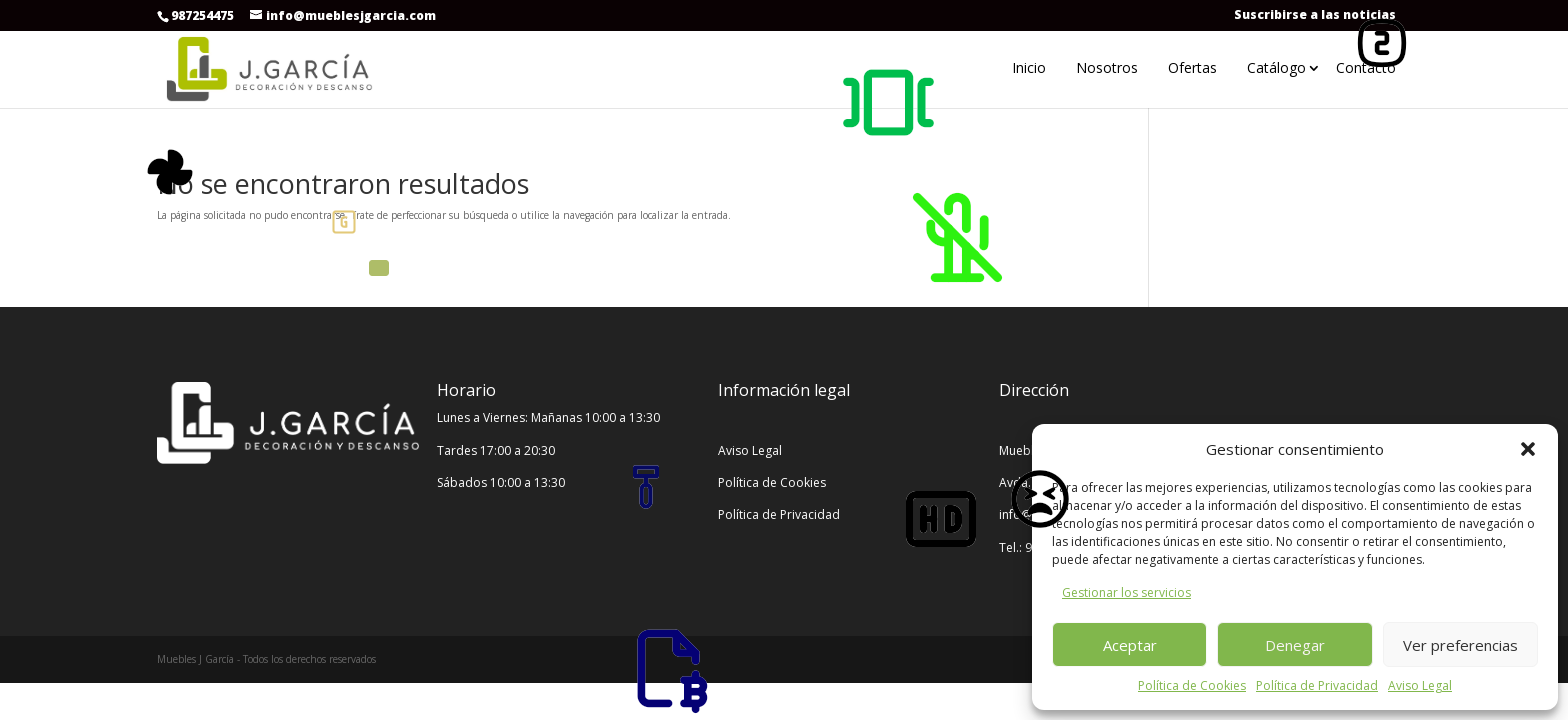  I want to click on access Google services or integration, so click(344, 222).